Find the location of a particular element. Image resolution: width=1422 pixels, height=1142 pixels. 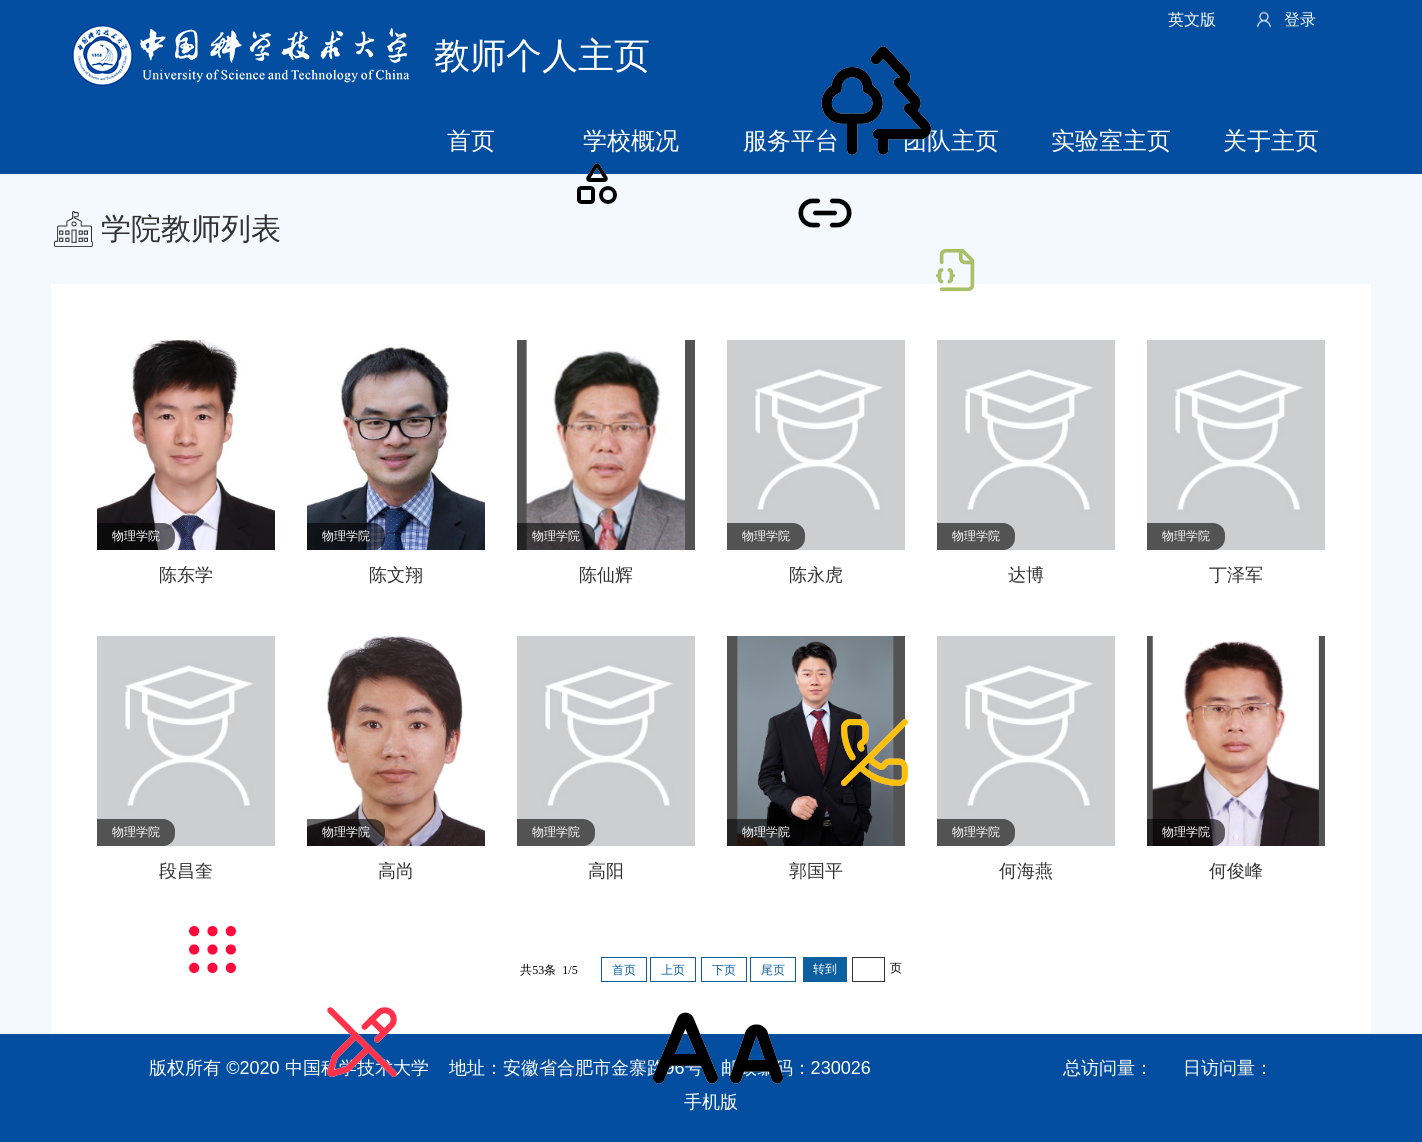

view parks or natural areas nearby is located at coordinates (878, 98).